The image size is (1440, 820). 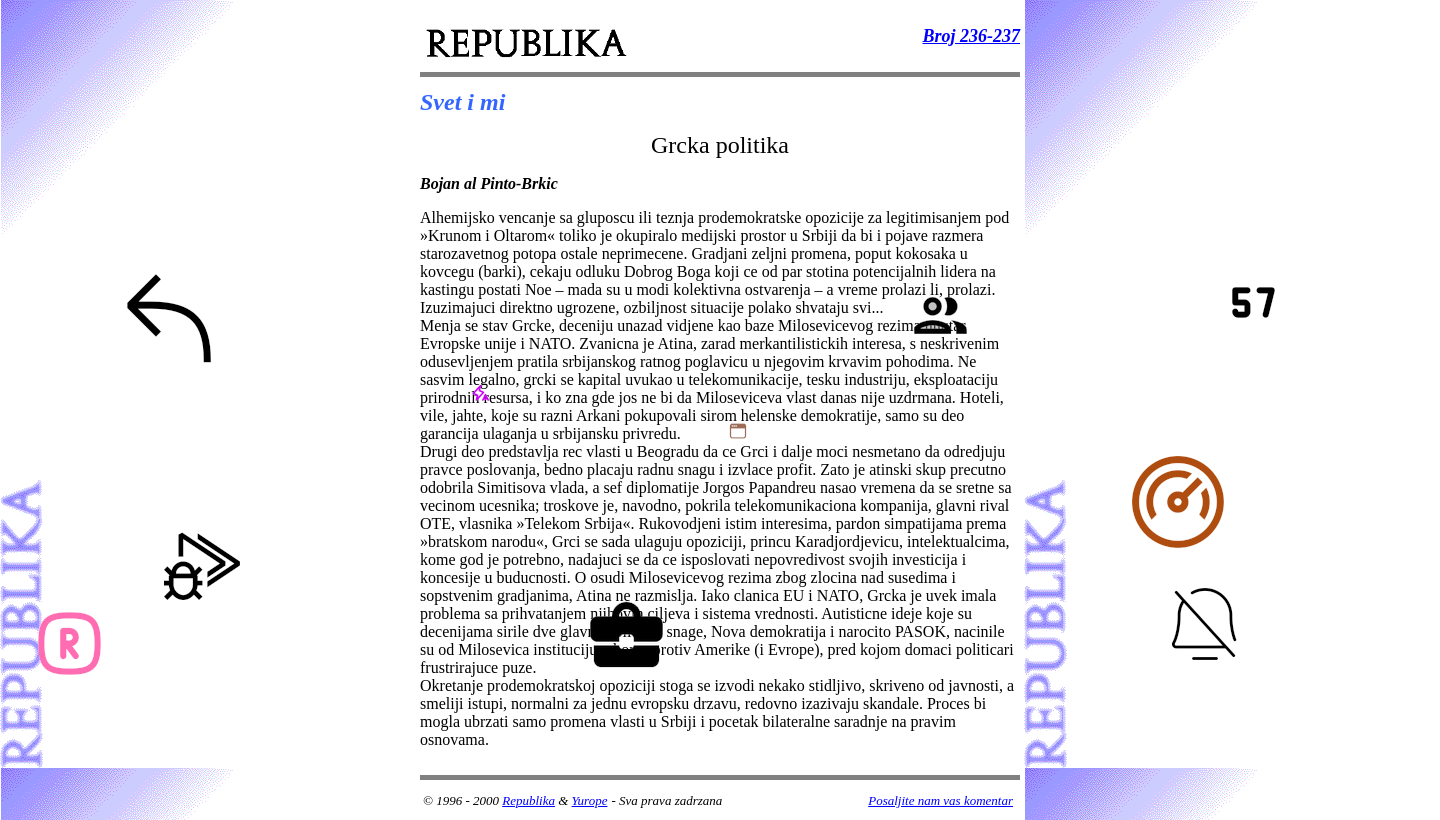 I want to click on access the dashboard overview, so click(x=1181, y=505).